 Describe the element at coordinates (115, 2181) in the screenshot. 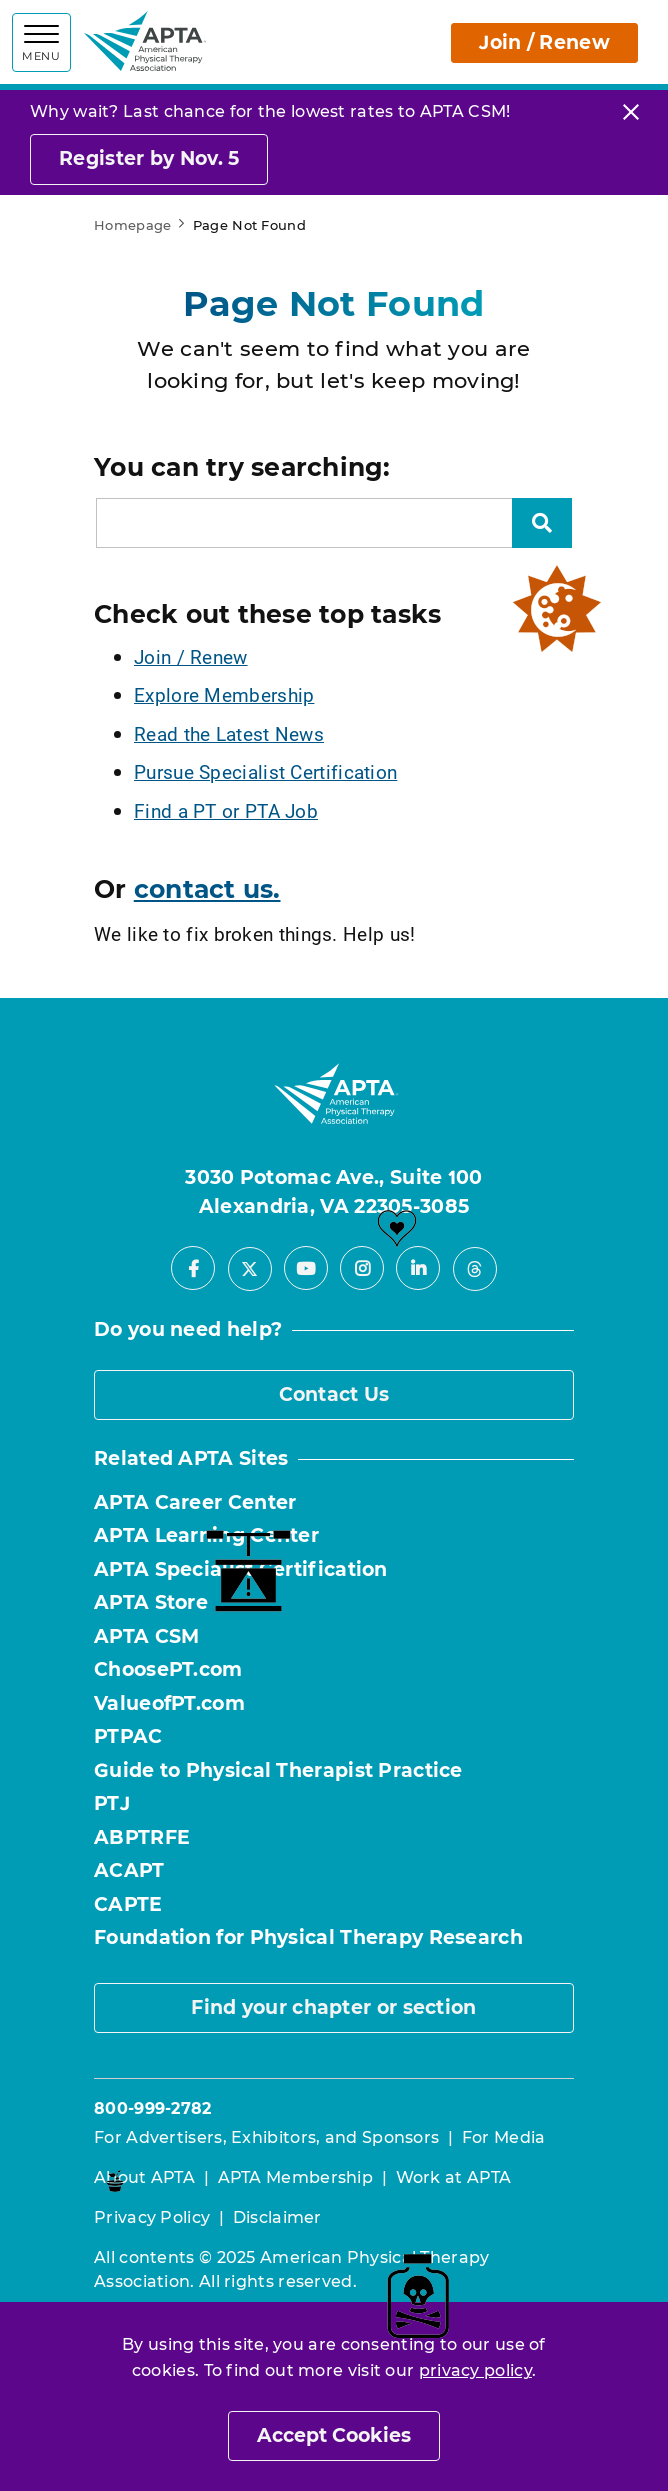

I see `start a new project or initiative` at that location.